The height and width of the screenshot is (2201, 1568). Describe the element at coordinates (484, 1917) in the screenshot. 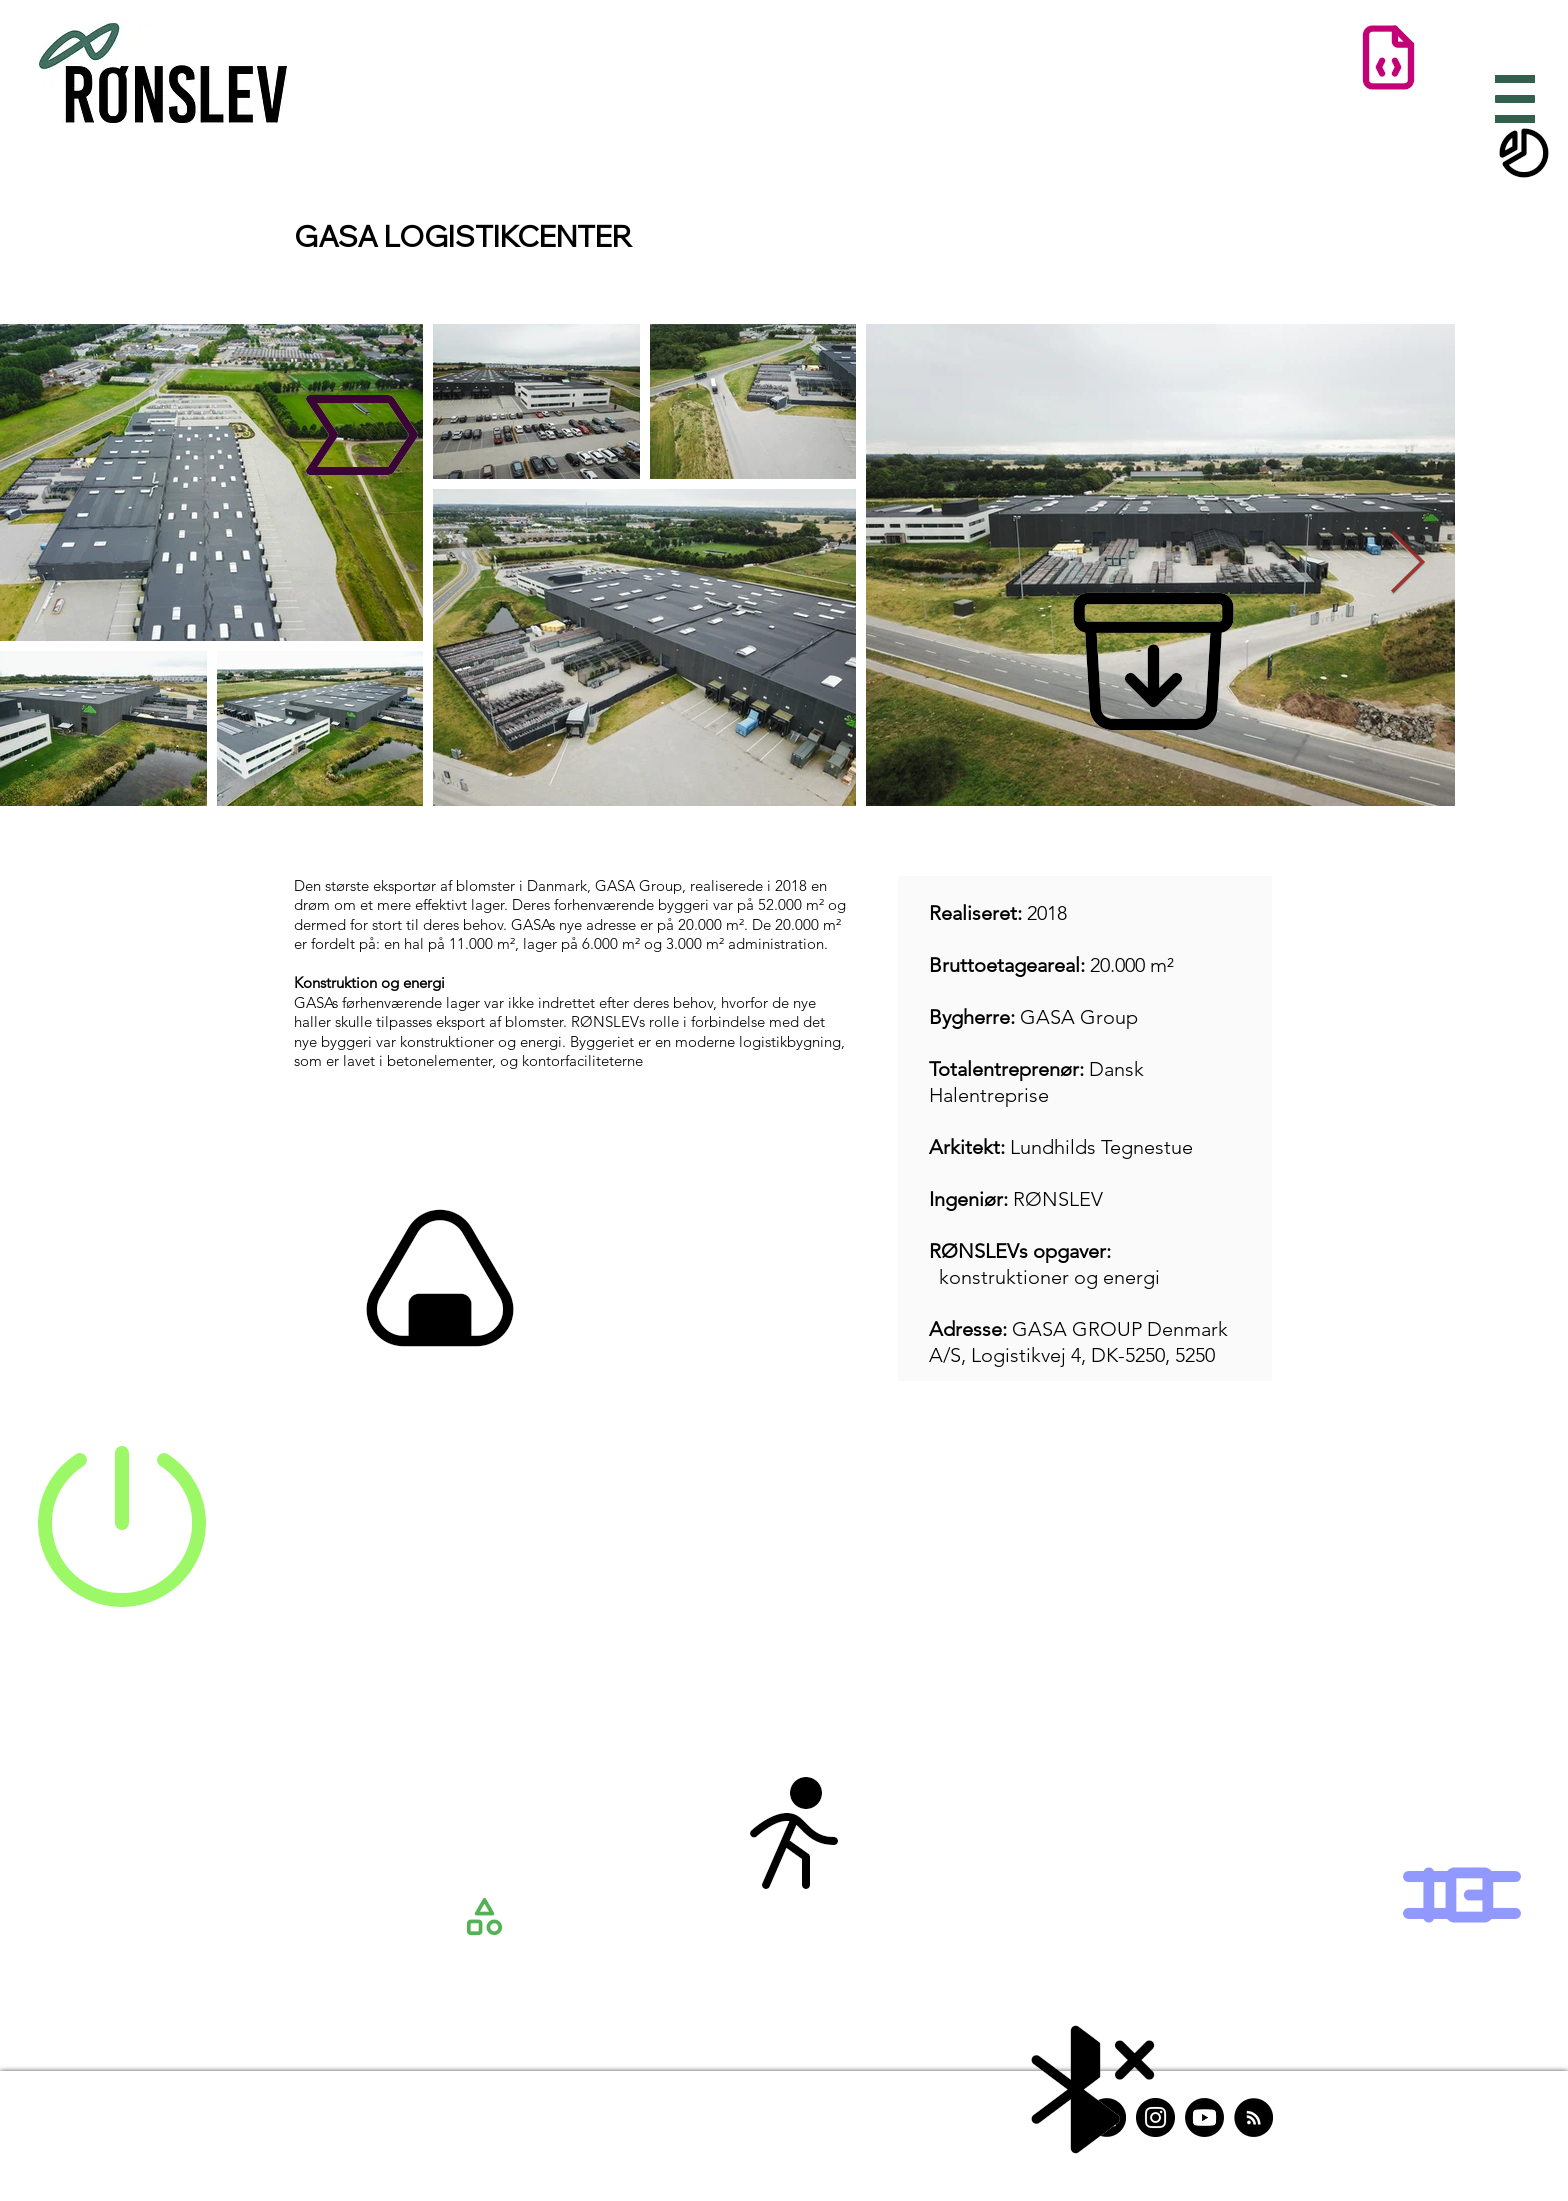

I see `access shape tools or drawing options` at that location.